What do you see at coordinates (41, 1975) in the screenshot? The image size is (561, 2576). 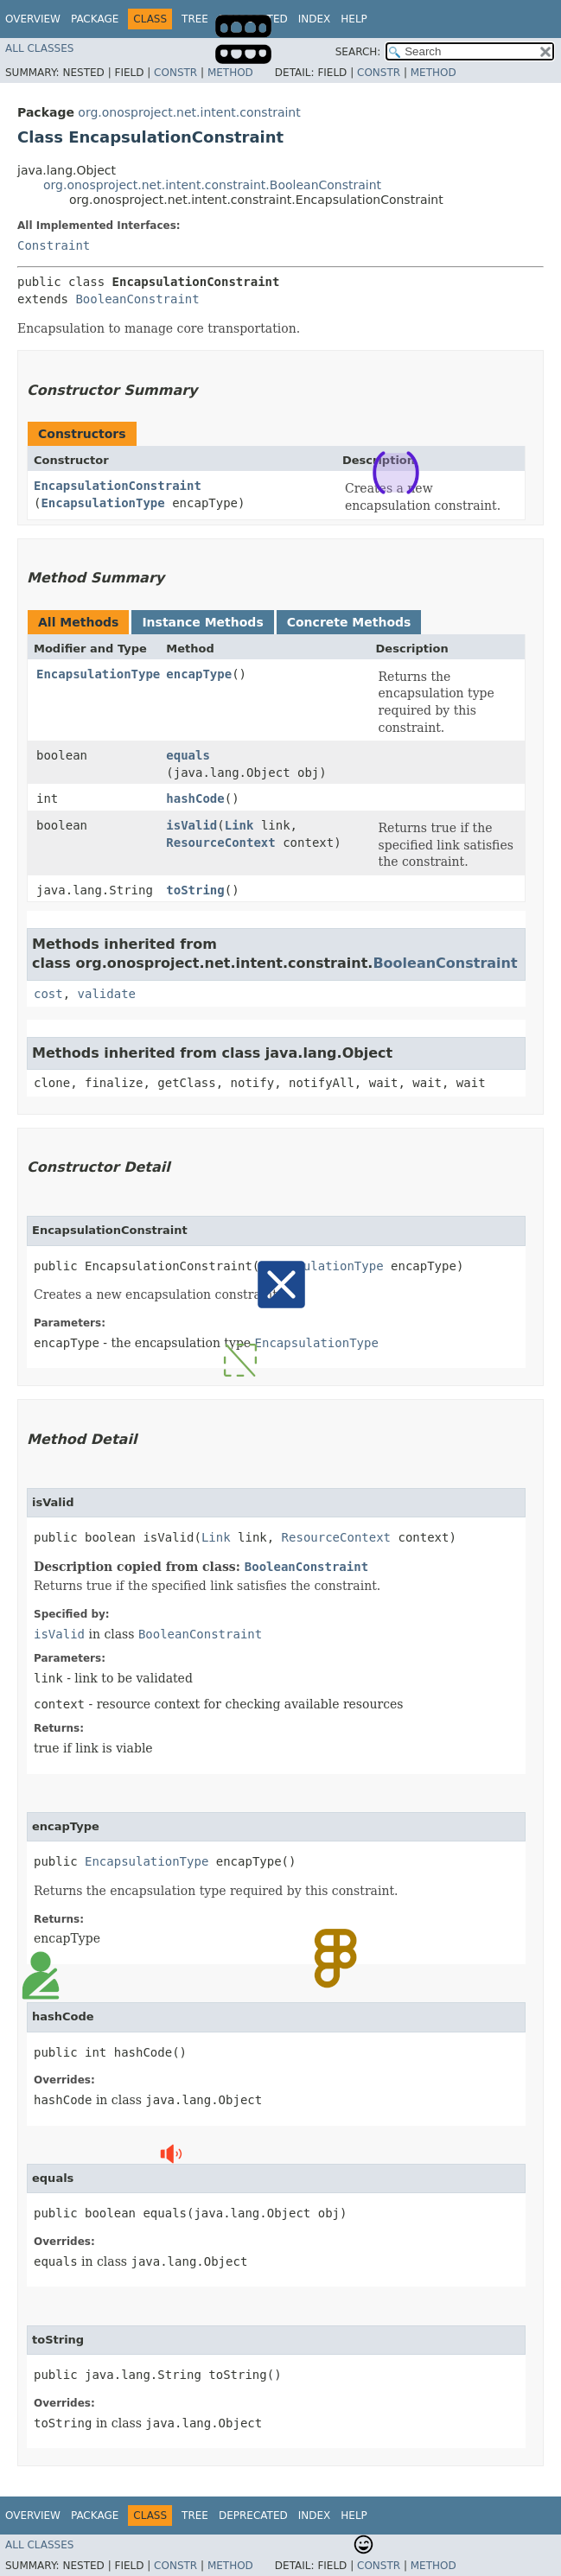 I see `indicates seatbelt status or safety reminder` at bounding box center [41, 1975].